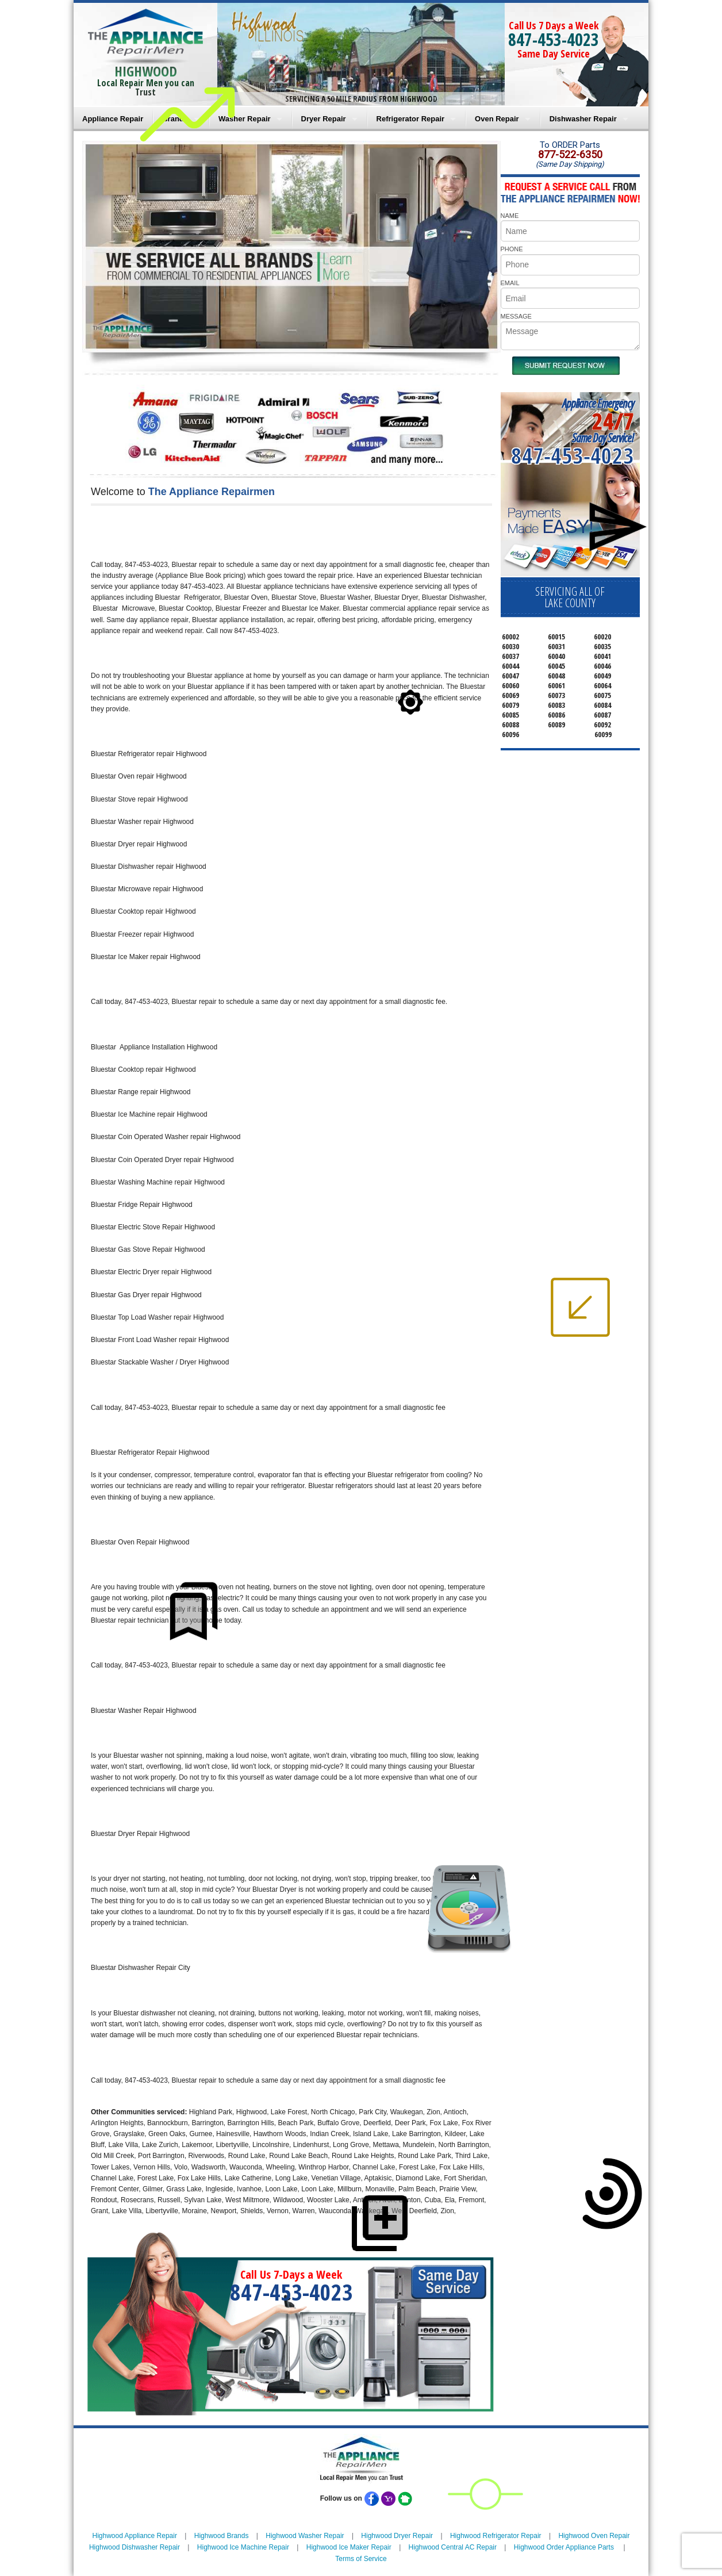 This screenshot has width=722, height=2576. I want to click on view circular chart or arc graph data, so click(606, 2194).